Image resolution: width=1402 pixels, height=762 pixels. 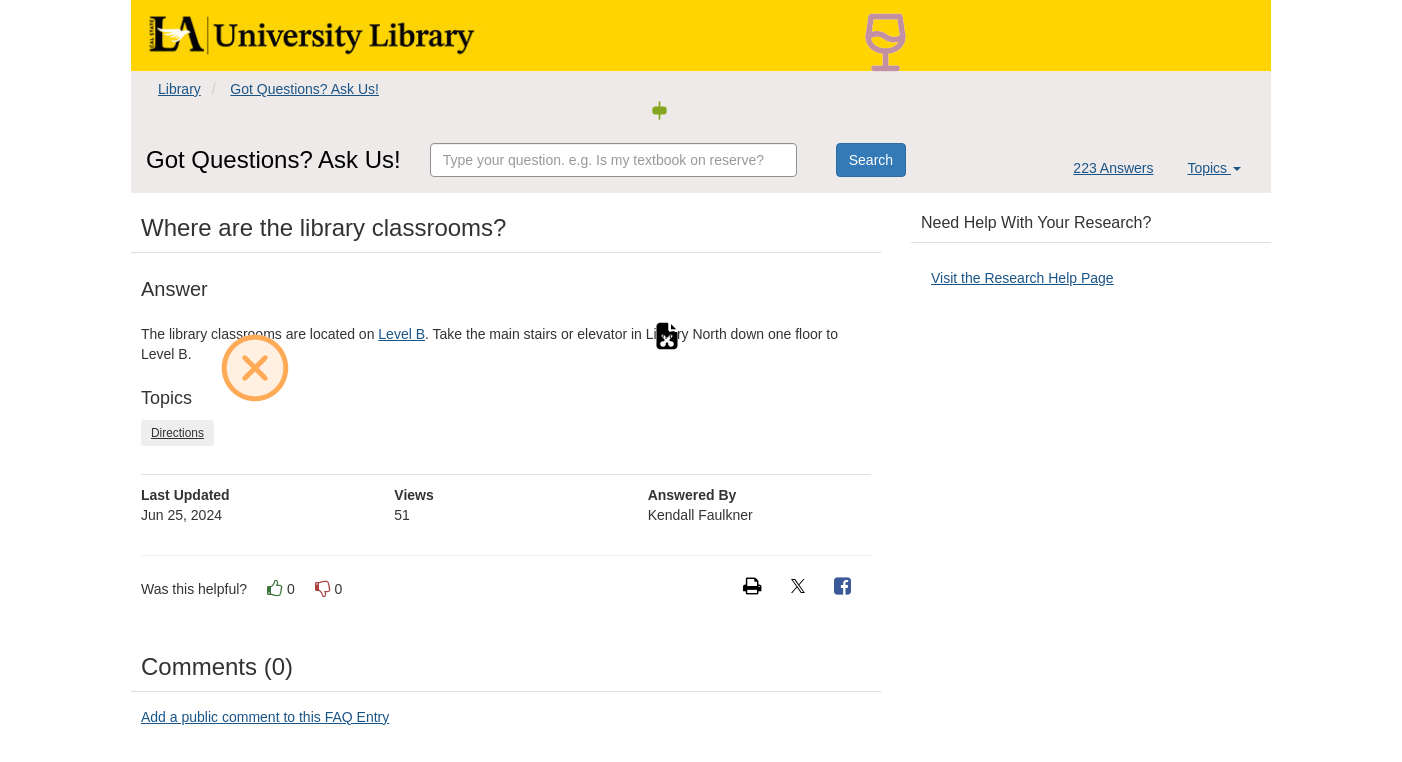 I want to click on center align content horizontally, so click(x=659, y=110).